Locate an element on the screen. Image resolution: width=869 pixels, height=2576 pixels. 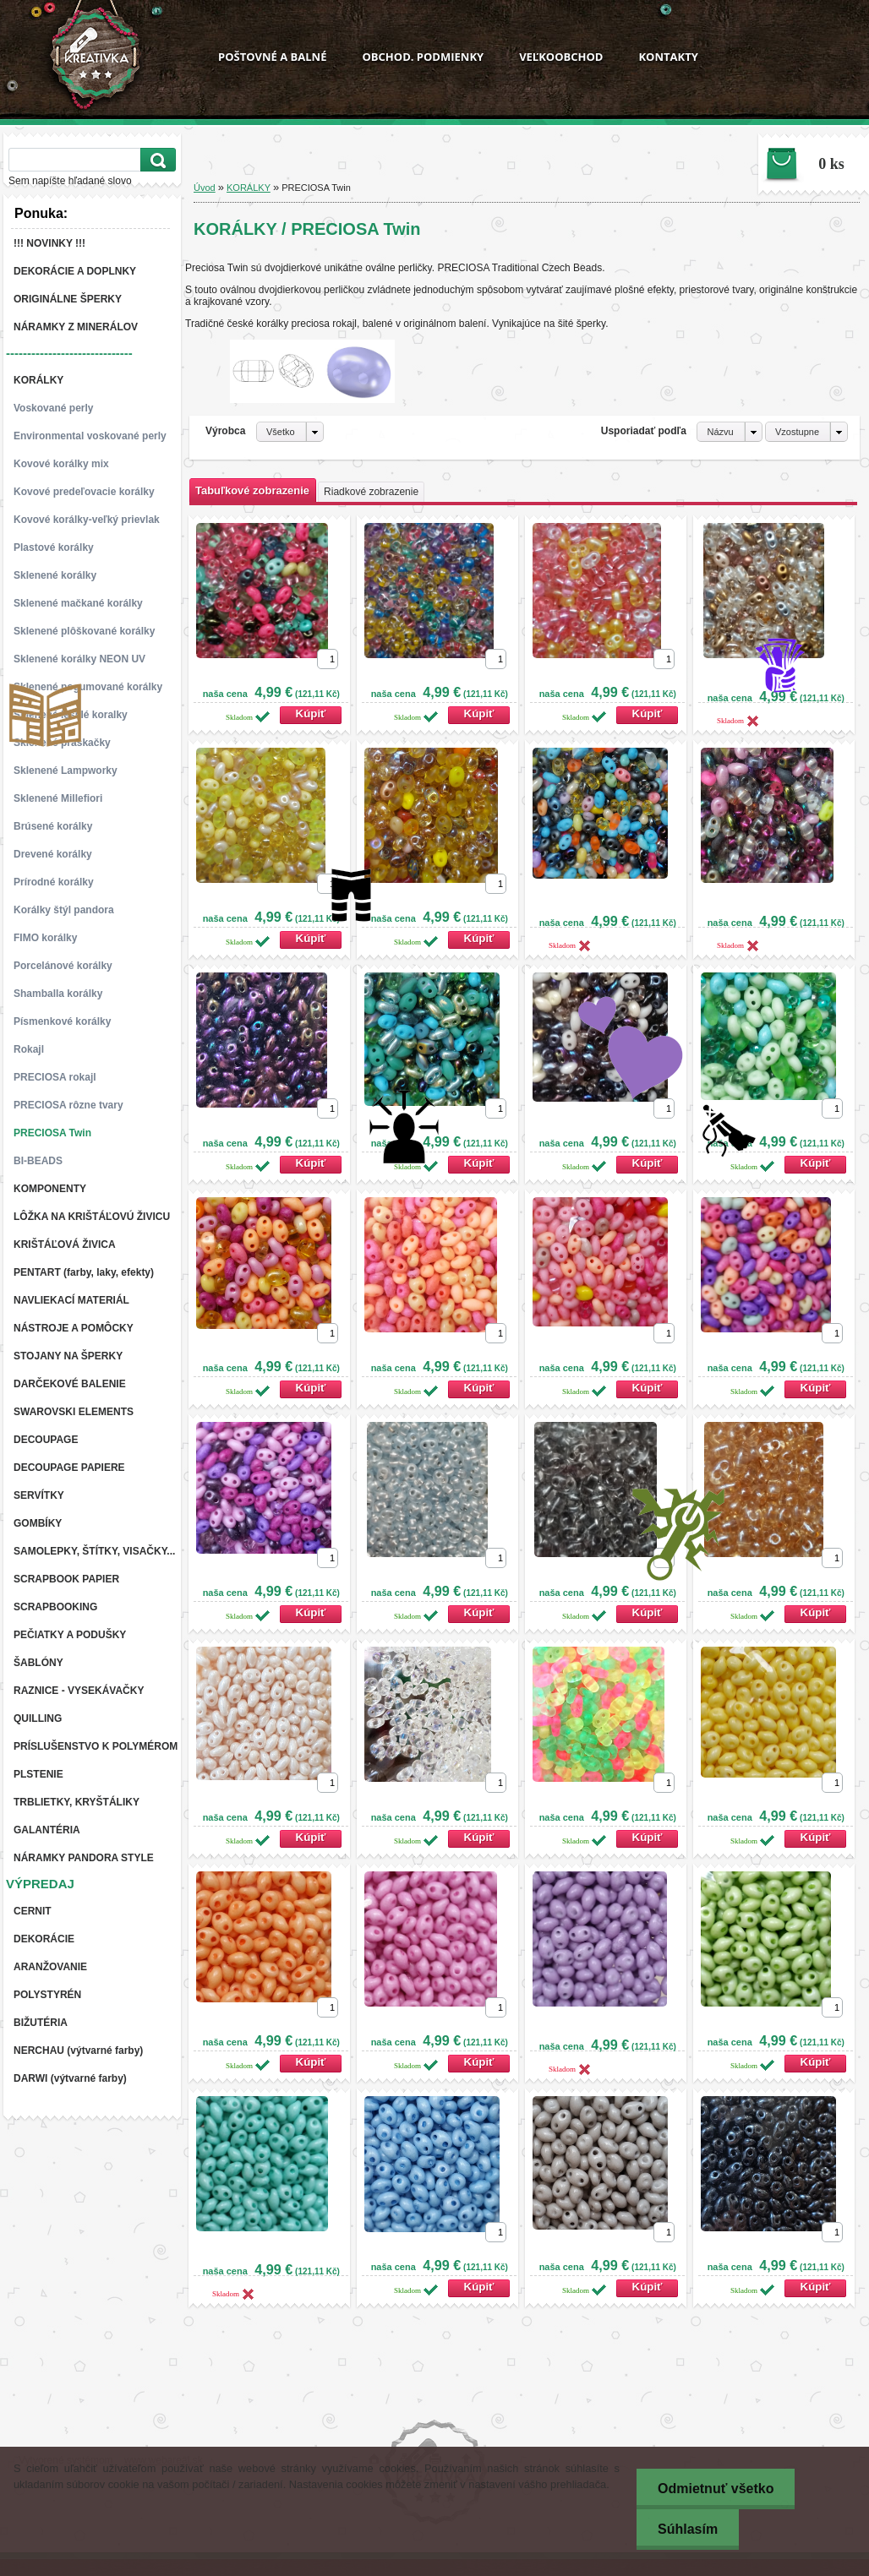
access quick repair or maintenance tools is located at coordinates (678, 1534).